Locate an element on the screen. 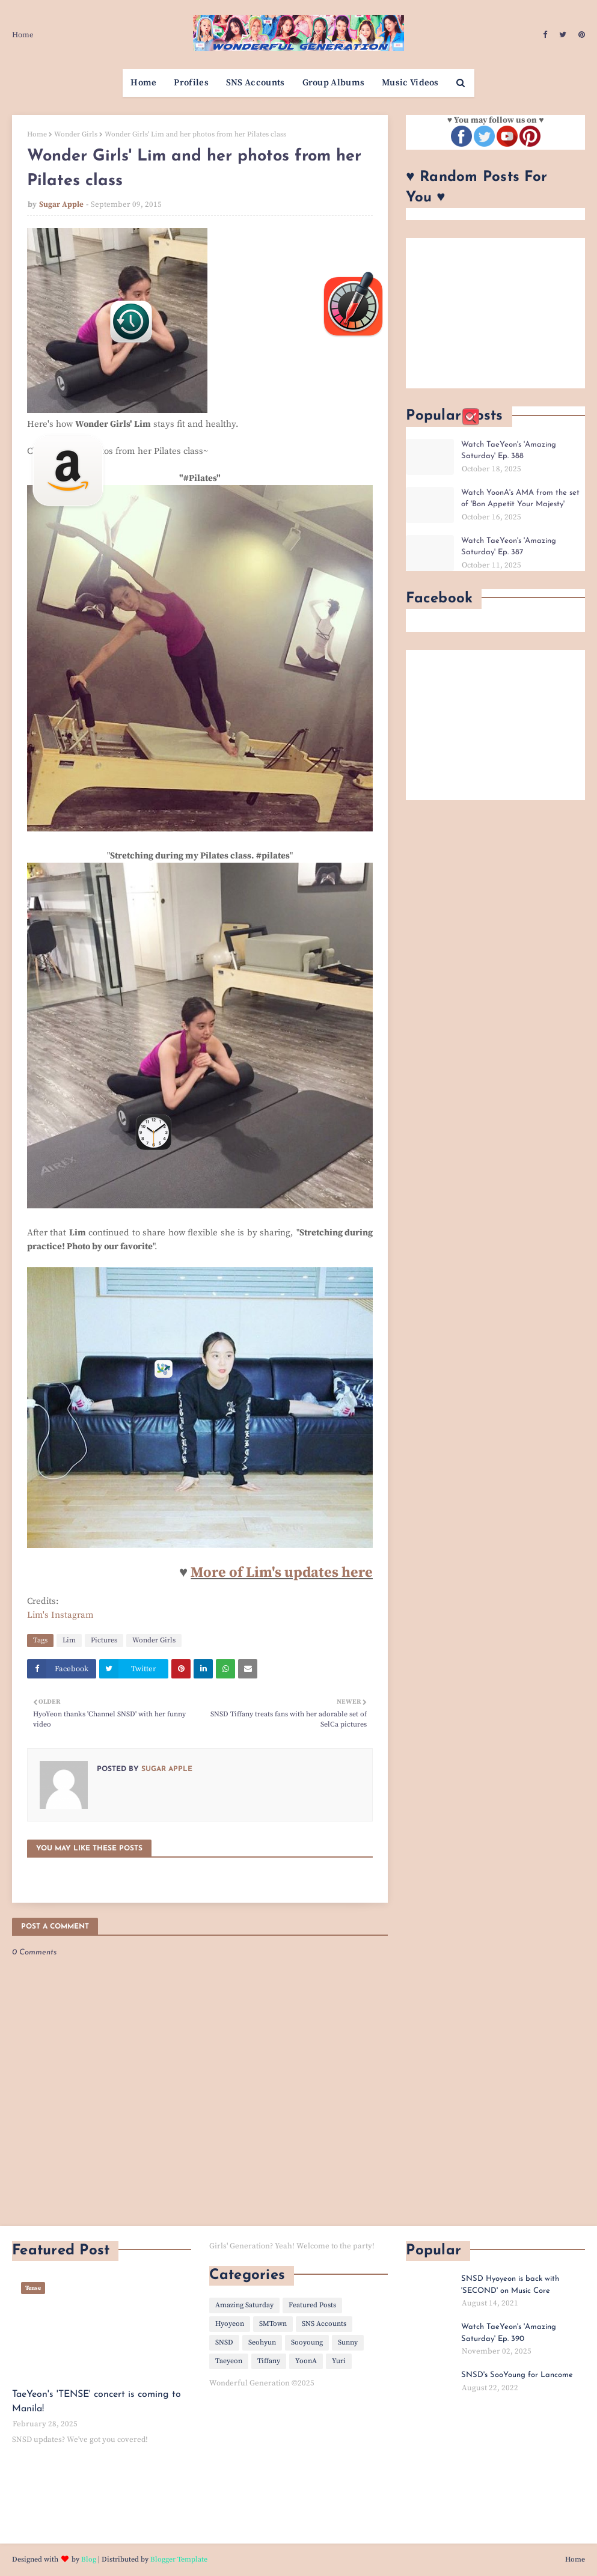 Image resolution: width=597 pixels, height=2576 pixels. open the Amazon shopping app is located at coordinates (68, 471).